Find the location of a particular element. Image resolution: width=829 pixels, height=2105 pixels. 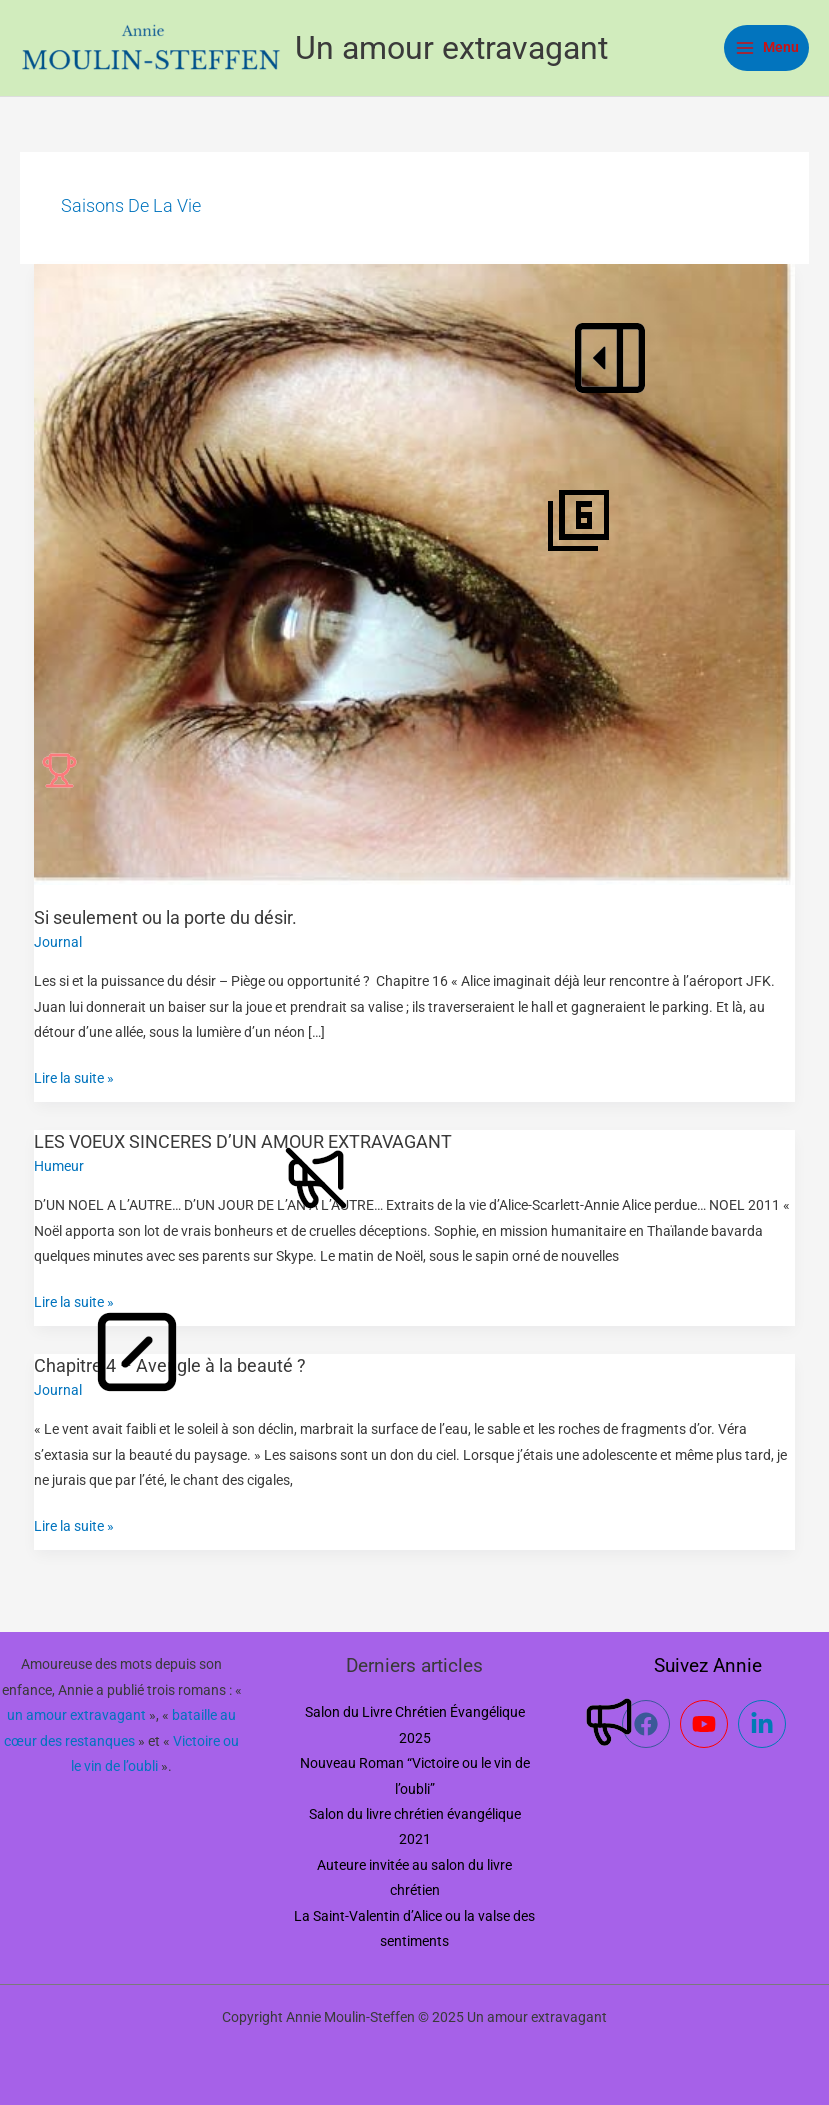

make an announcement or broadcast is located at coordinates (609, 1721).